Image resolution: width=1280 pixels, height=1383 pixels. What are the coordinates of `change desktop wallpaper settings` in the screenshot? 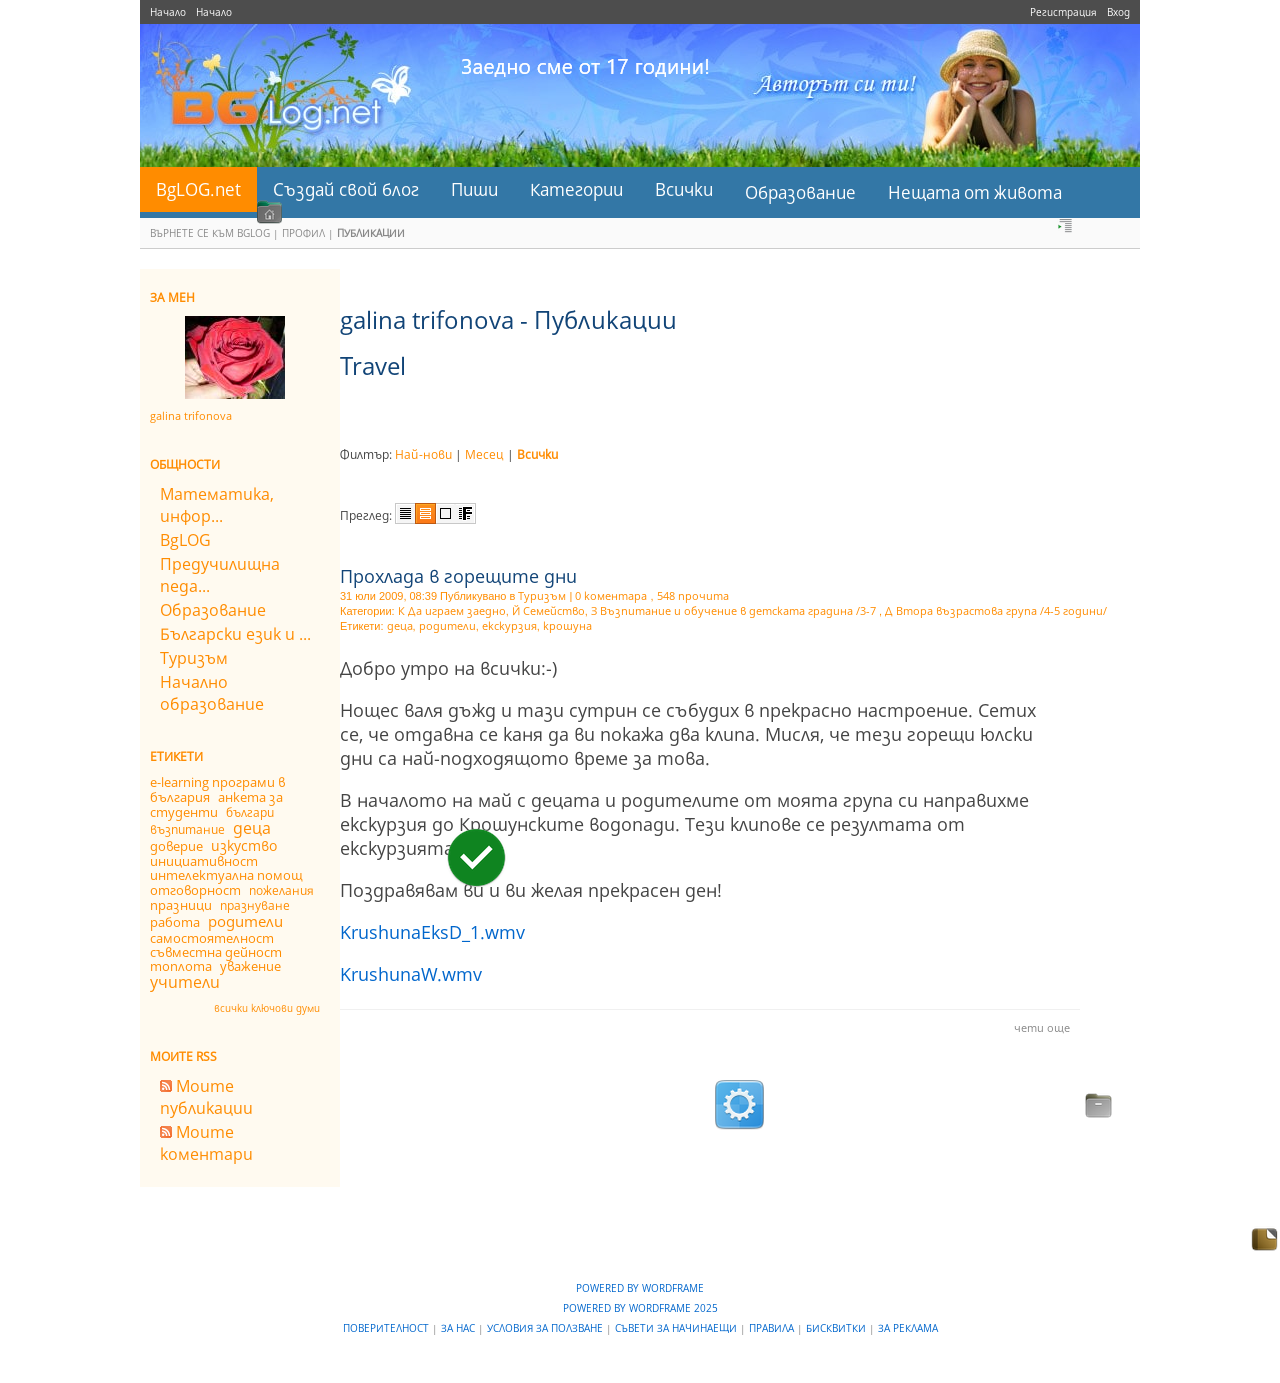 It's located at (1264, 1238).